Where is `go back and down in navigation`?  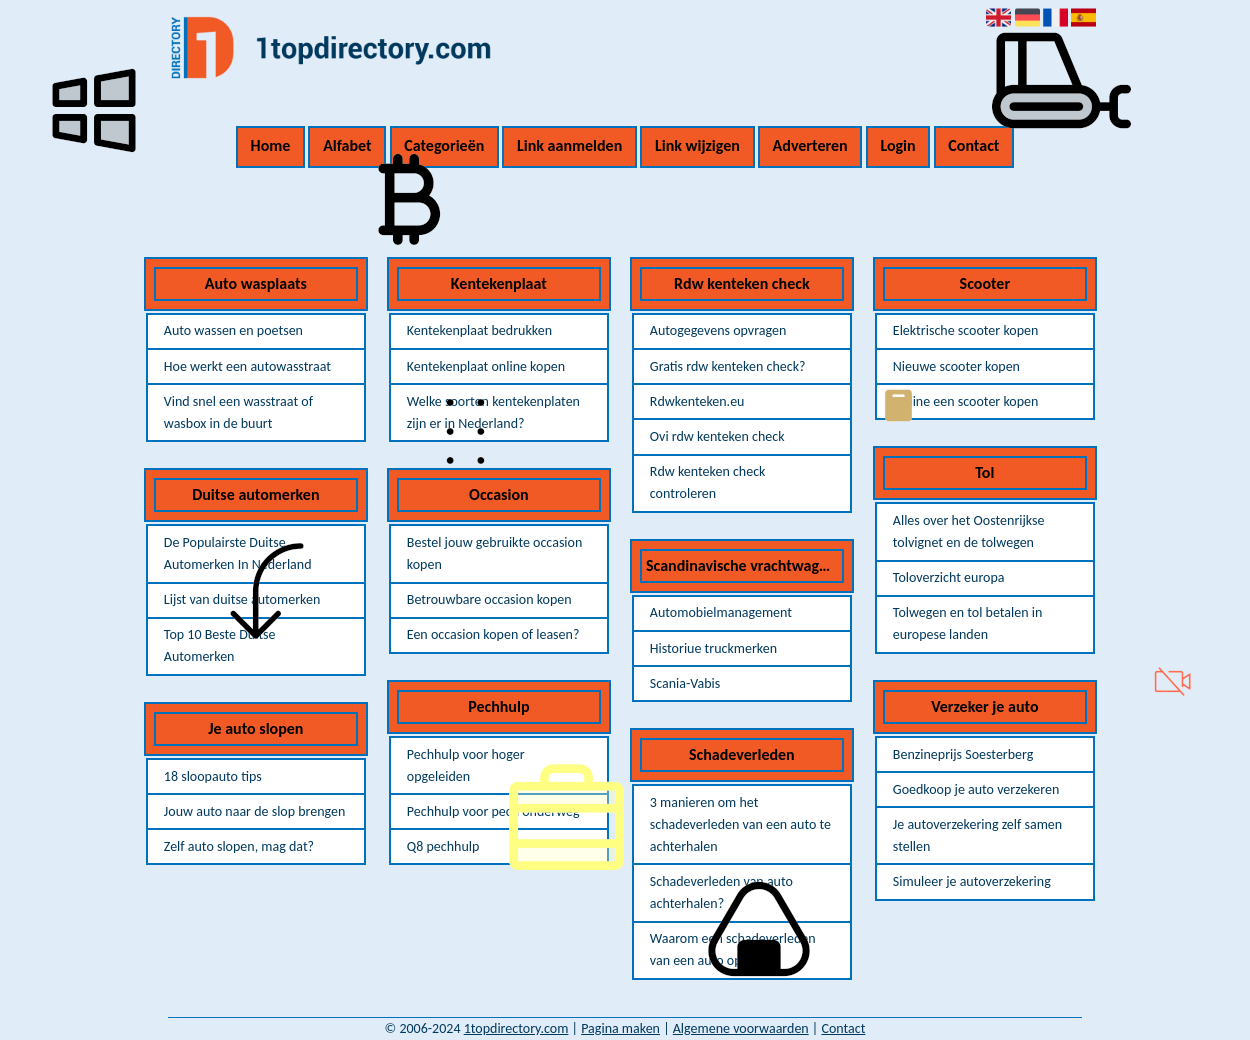 go back and down in navigation is located at coordinates (267, 591).